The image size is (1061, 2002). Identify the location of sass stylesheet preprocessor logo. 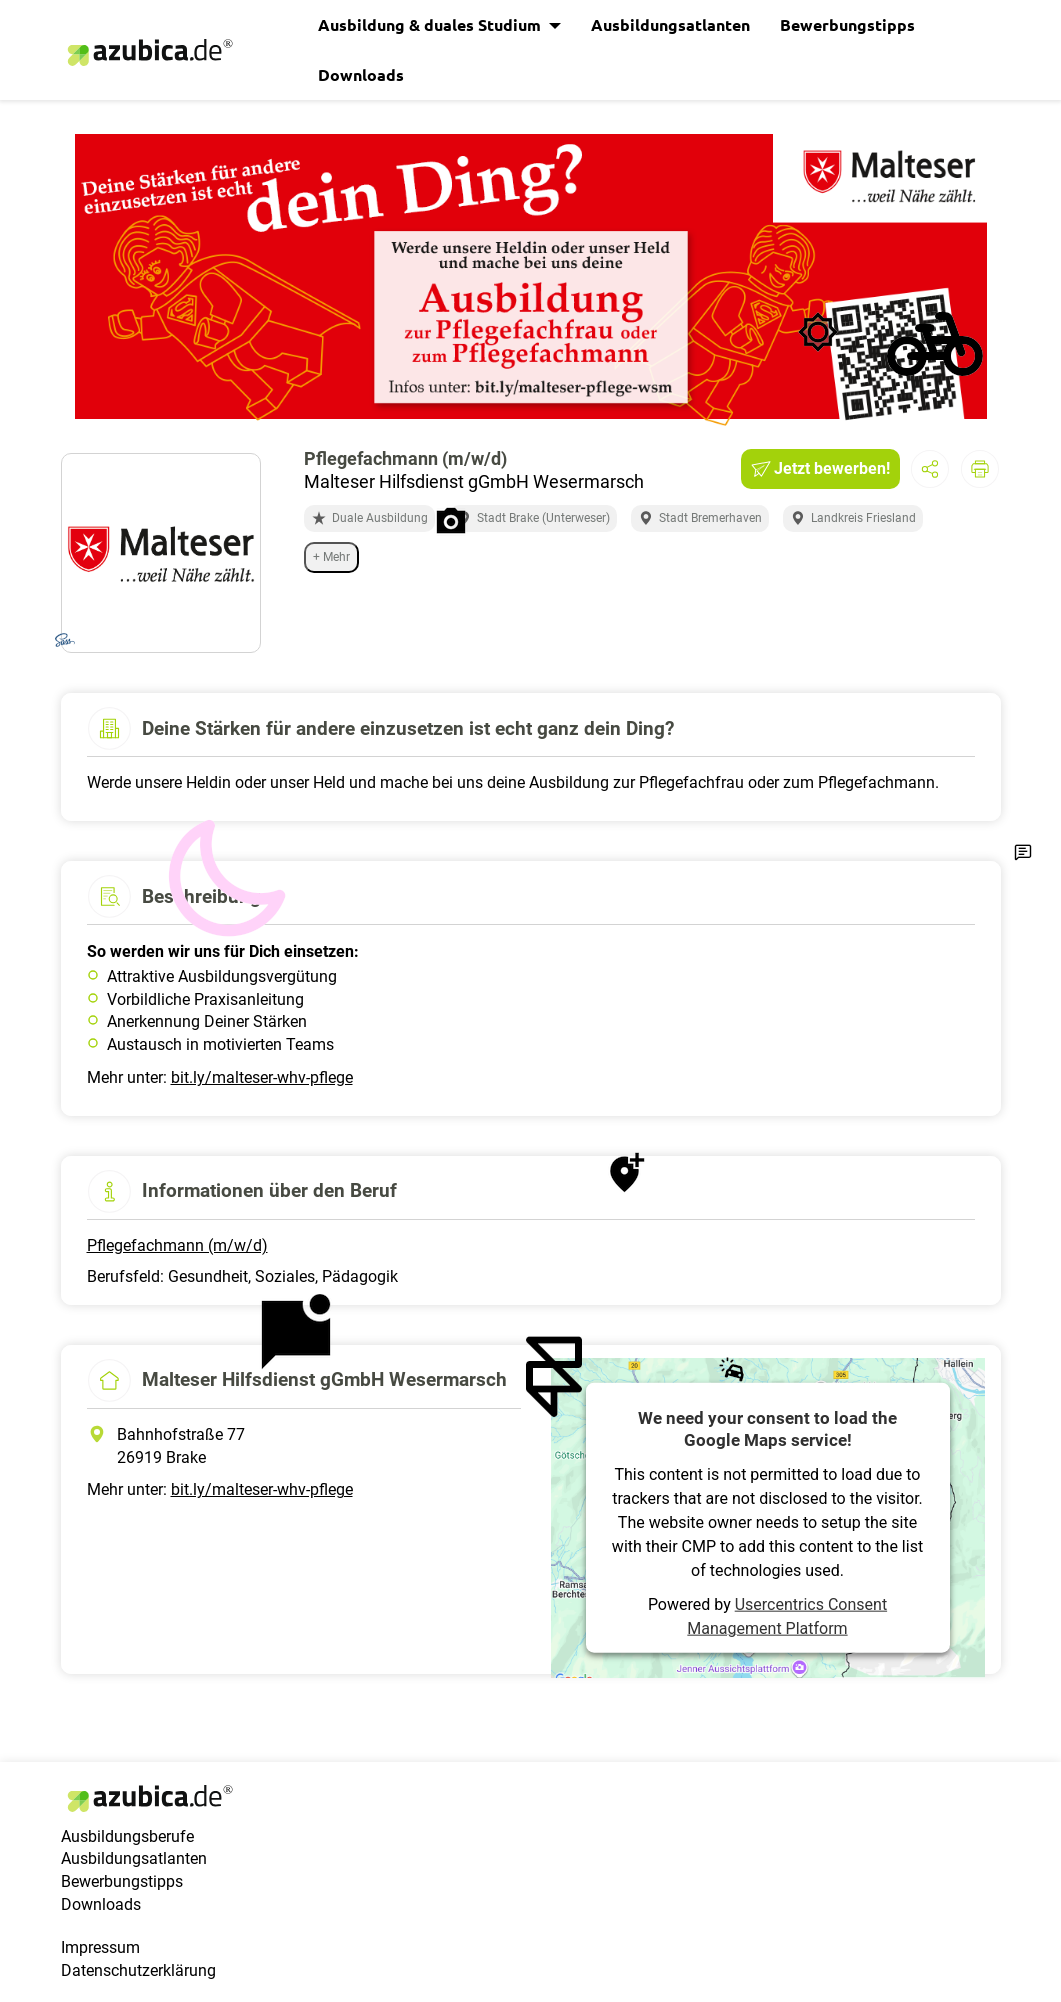
(65, 640).